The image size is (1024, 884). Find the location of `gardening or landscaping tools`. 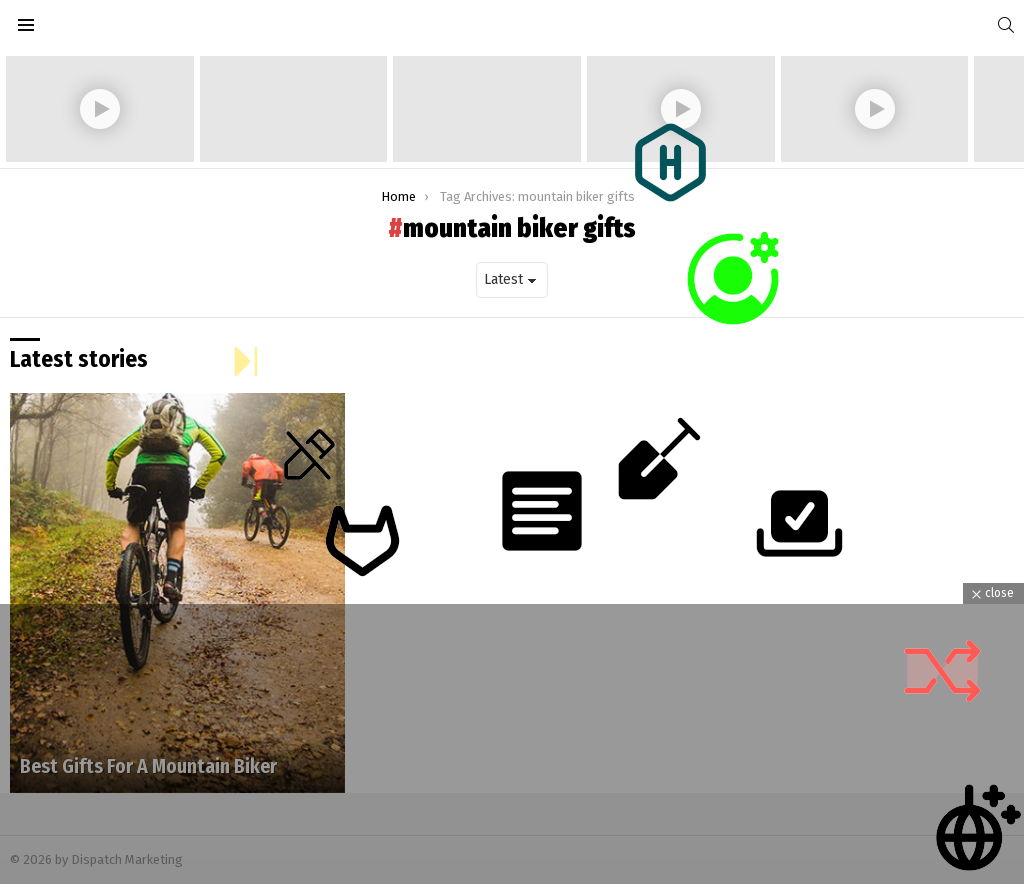

gardening or landscaping tools is located at coordinates (658, 460).